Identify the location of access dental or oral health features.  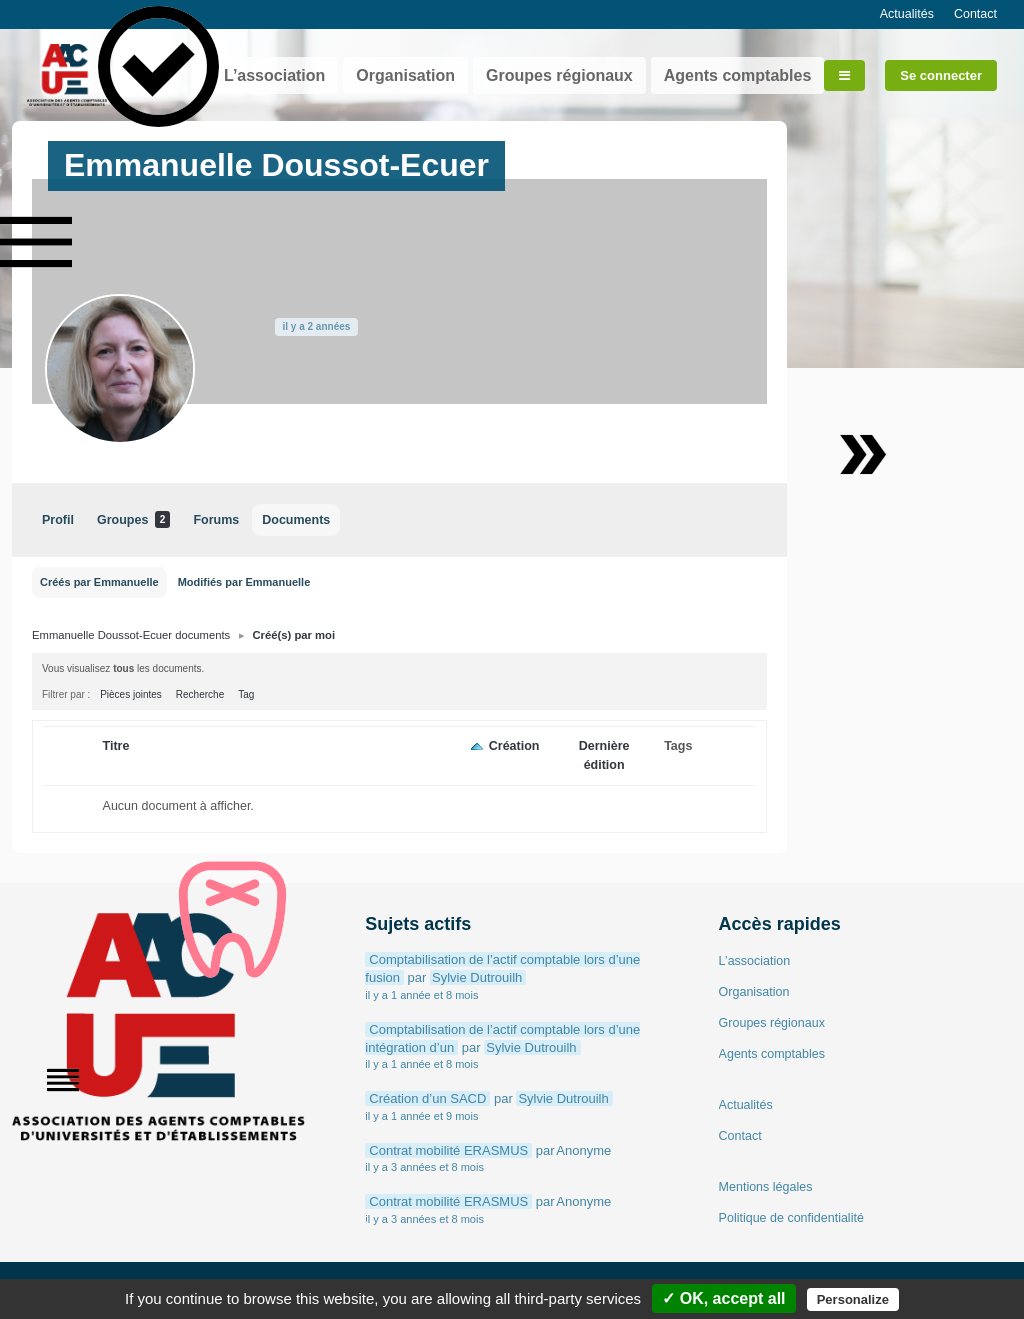
(232, 919).